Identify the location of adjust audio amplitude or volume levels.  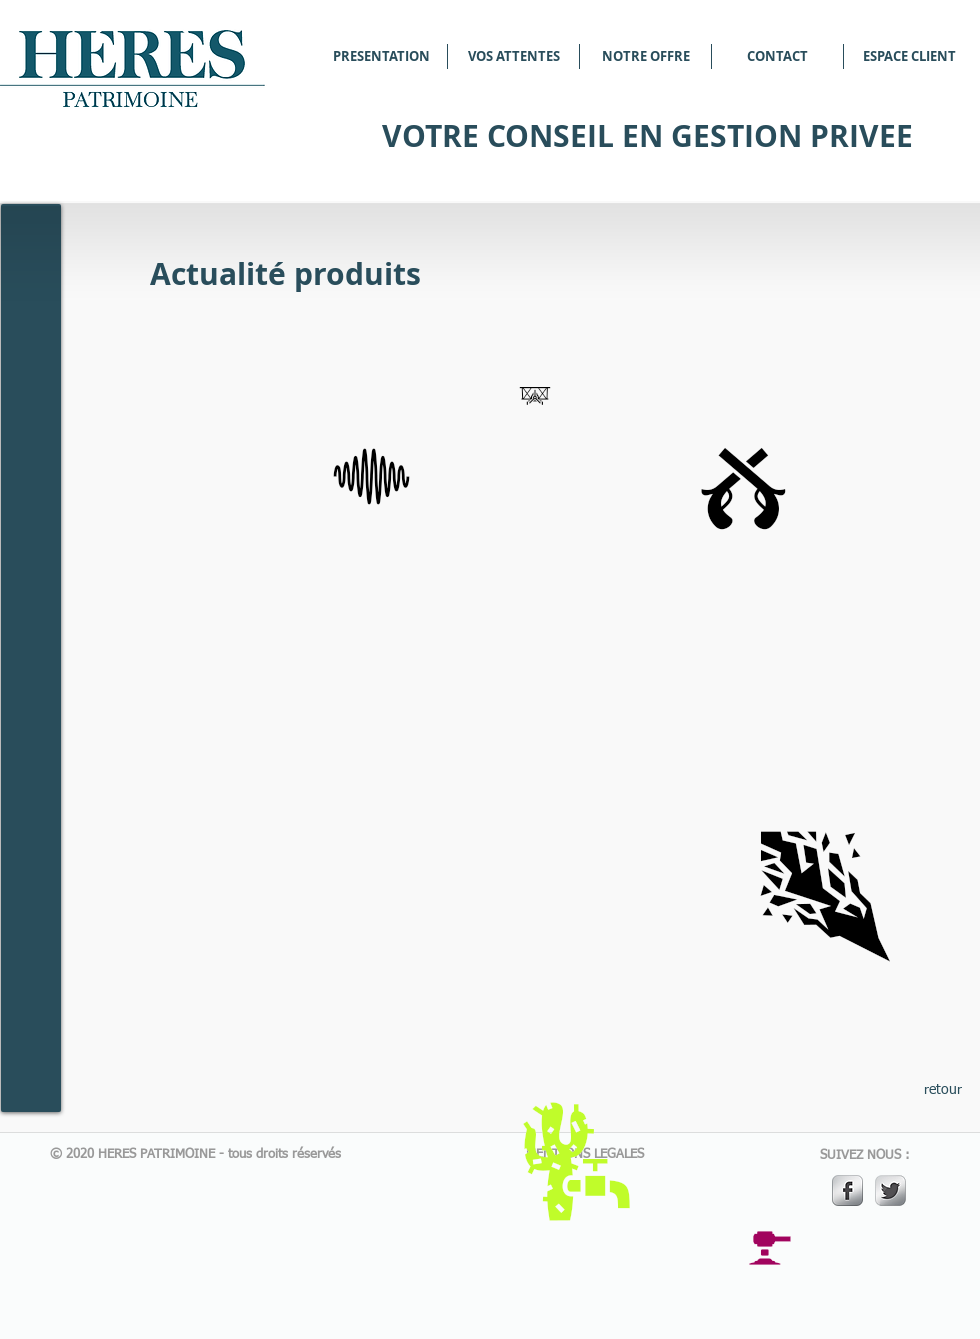
(371, 476).